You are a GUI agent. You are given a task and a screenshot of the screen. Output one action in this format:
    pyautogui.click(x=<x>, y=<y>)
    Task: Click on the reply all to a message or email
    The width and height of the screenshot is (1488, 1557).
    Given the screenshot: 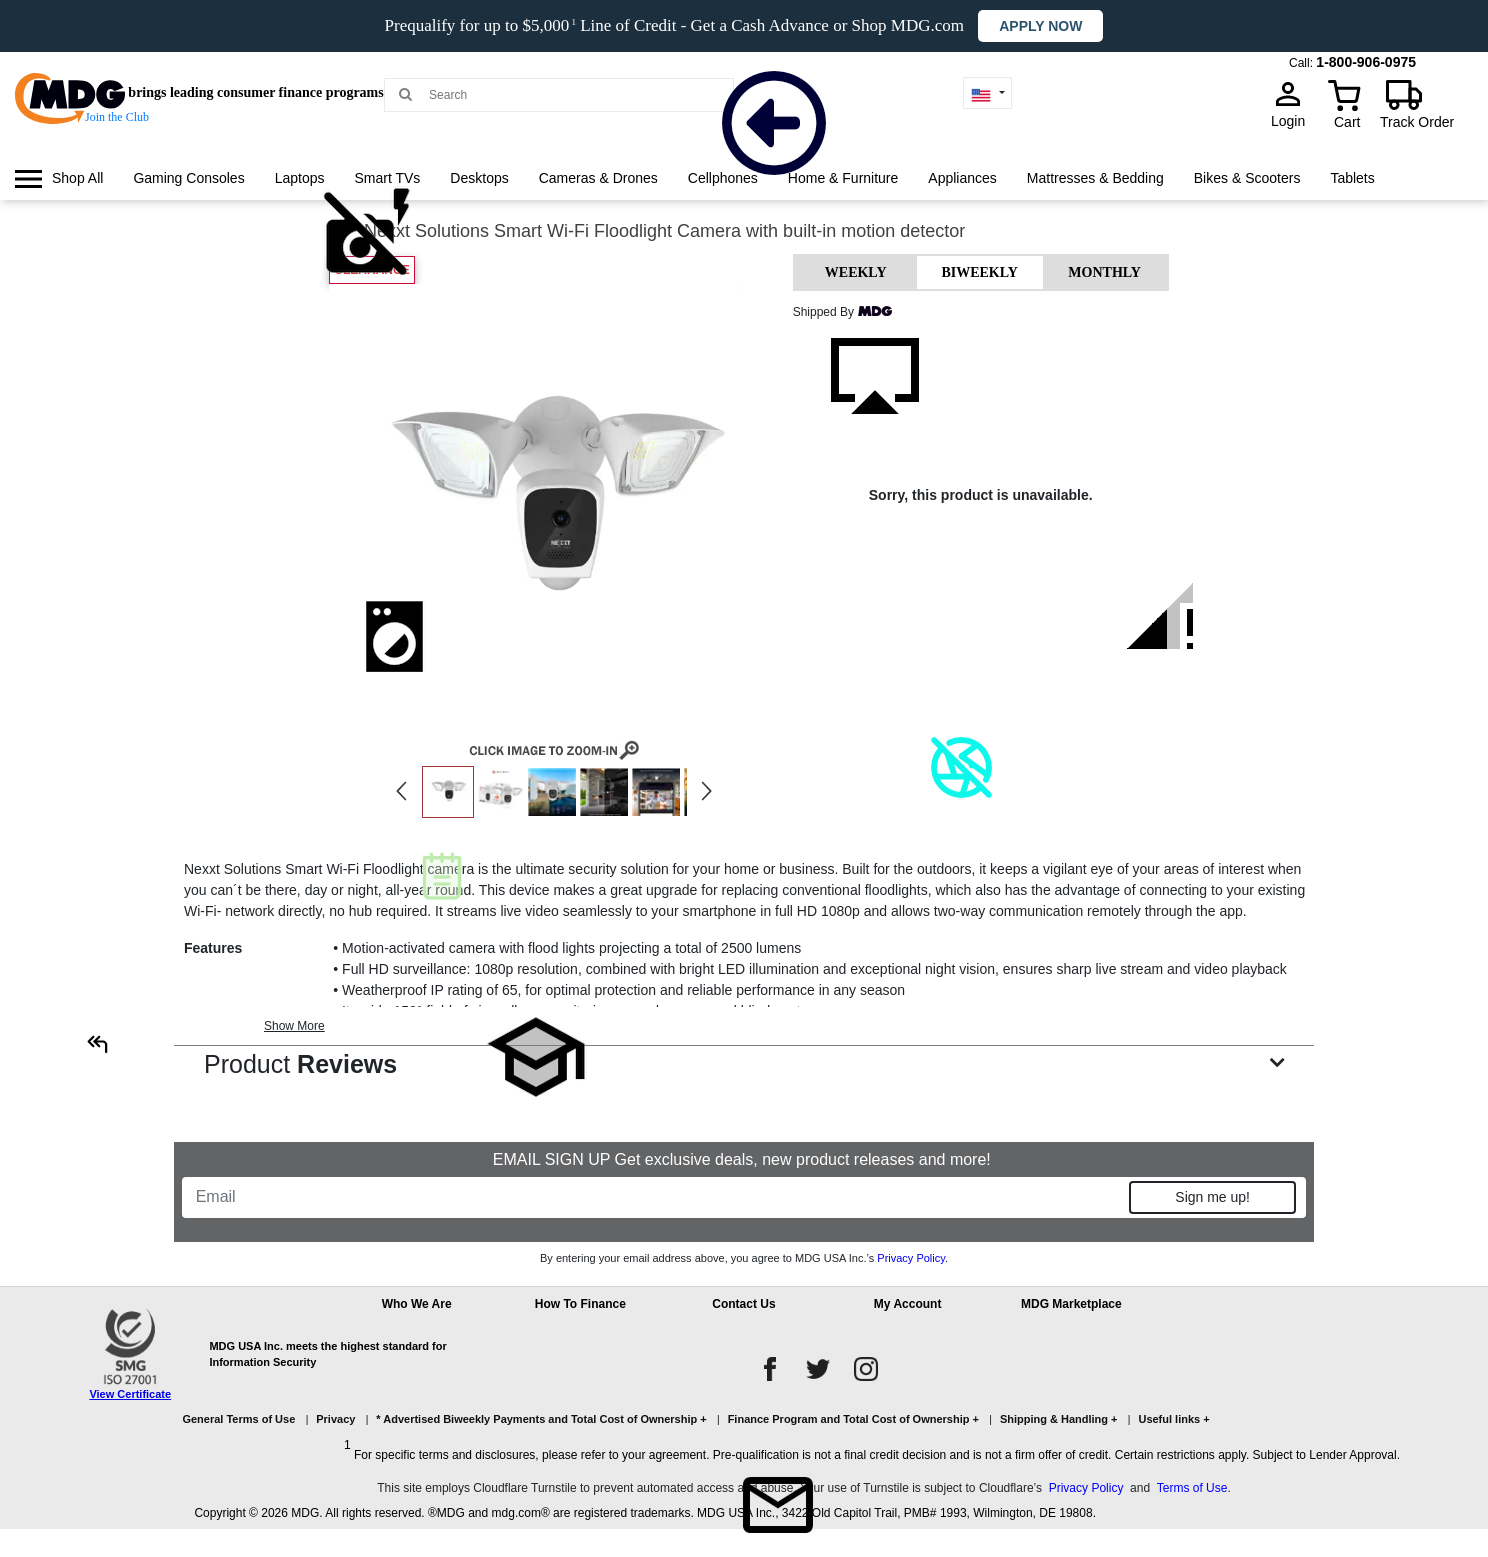 What is the action you would take?
    pyautogui.click(x=98, y=1045)
    